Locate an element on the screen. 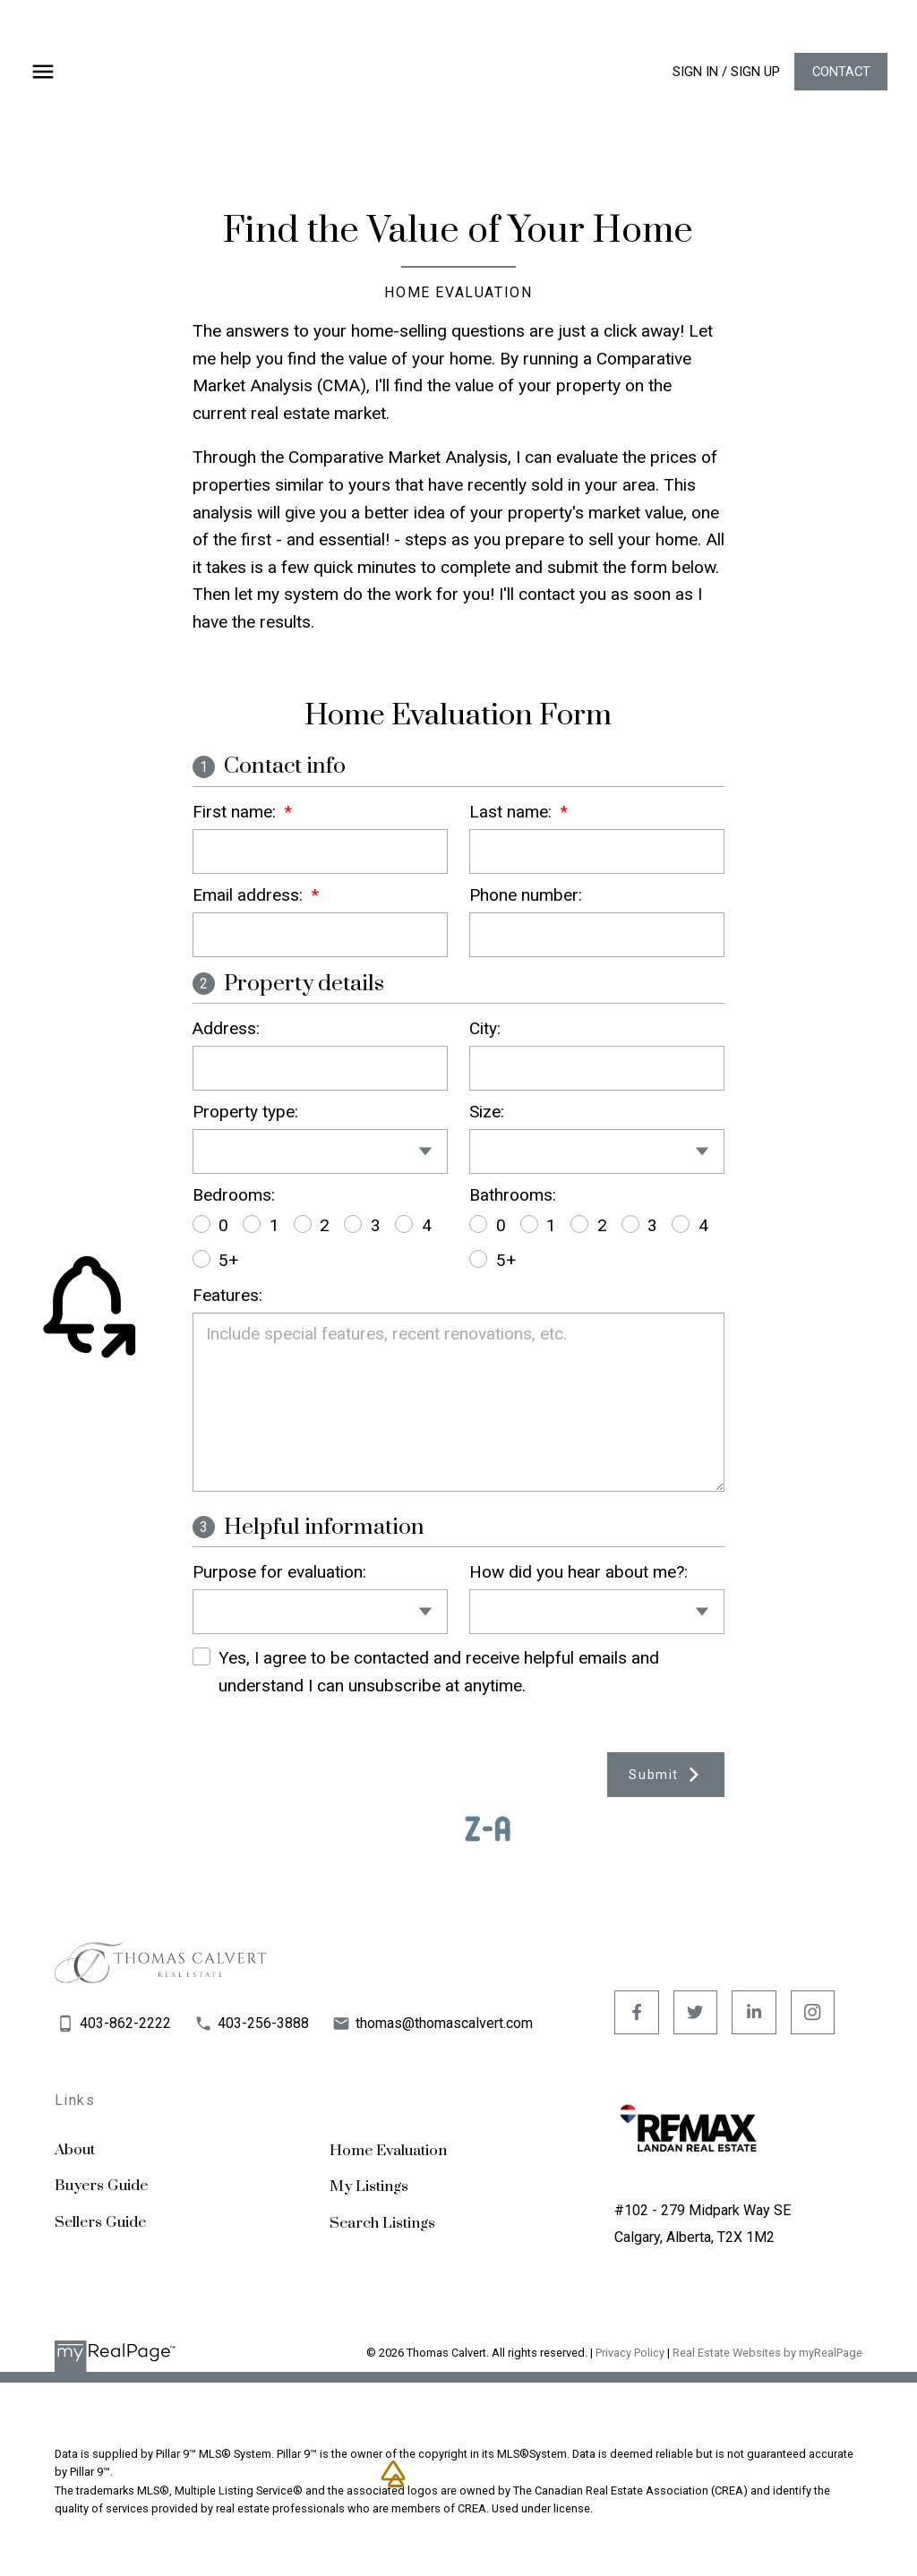 This screenshot has width=917, height=2576. share notification settings is located at coordinates (87, 1305).